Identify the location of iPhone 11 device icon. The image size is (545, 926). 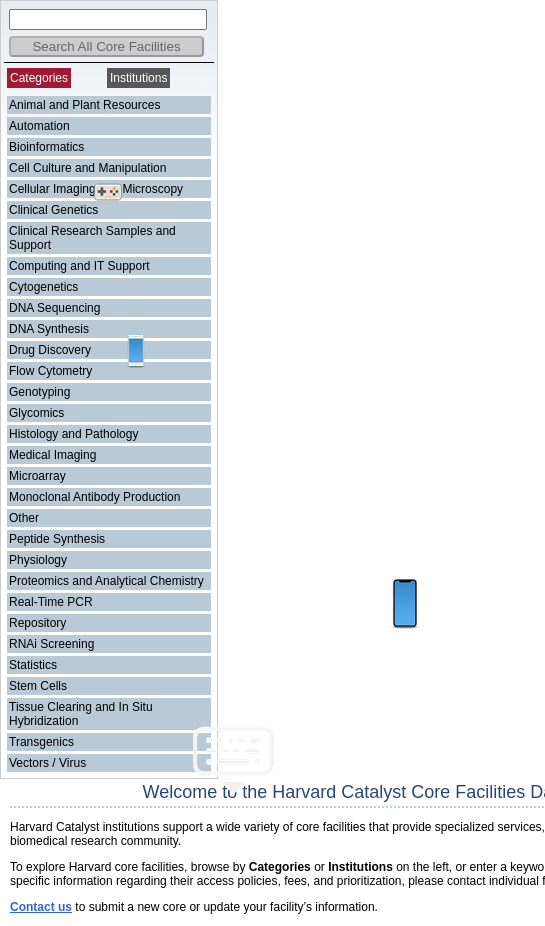
(405, 604).